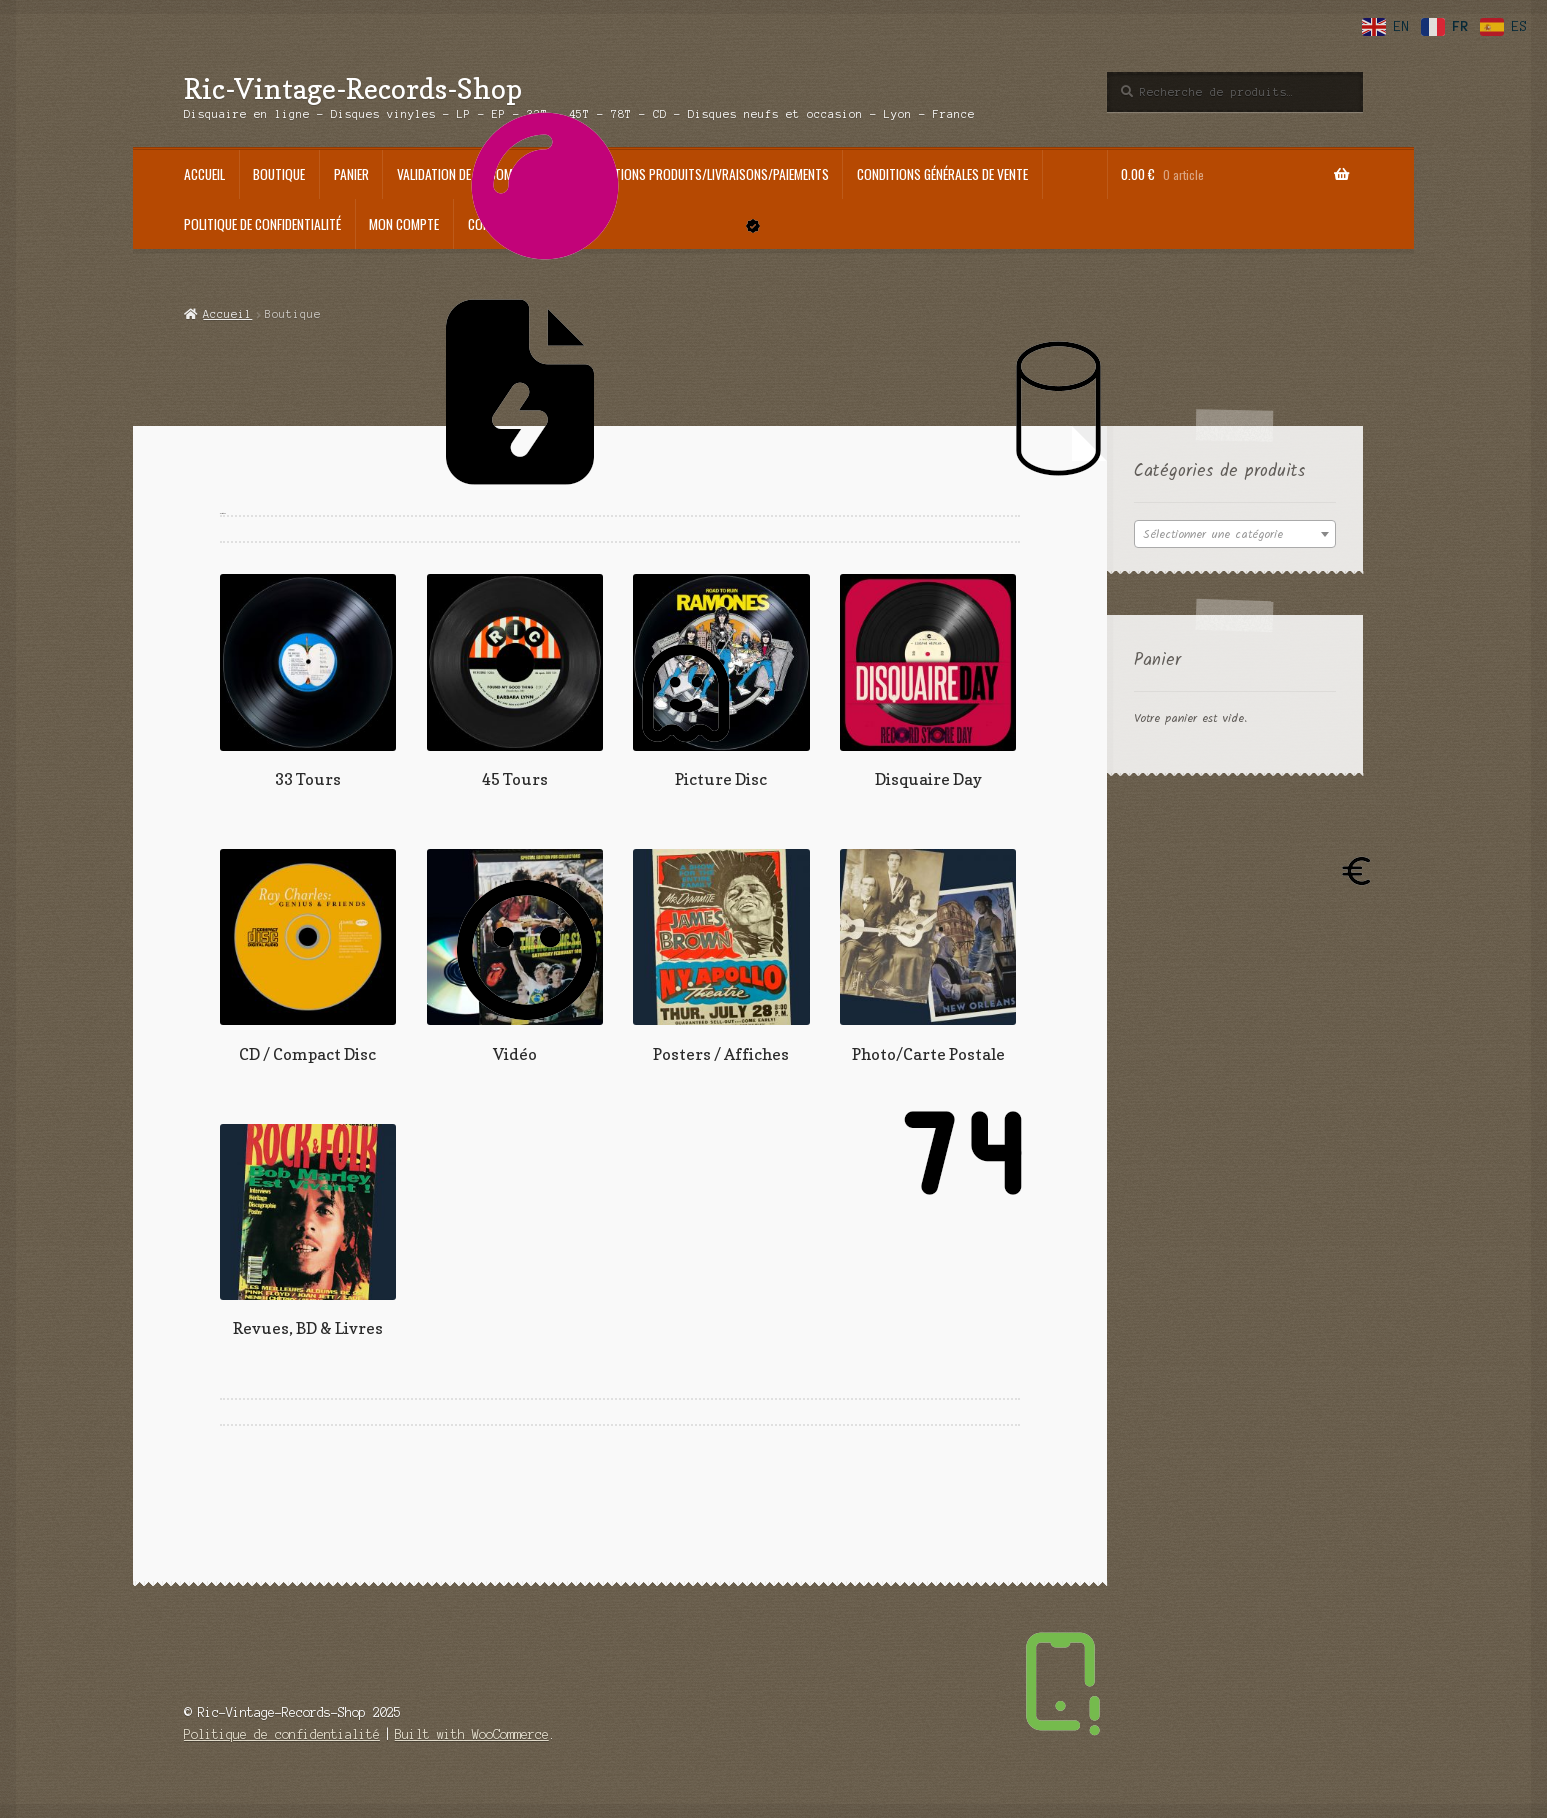  What do you see at coordinates (545, 186) in the screenshot?
I see `apply inner shadow effect to top-left corner` at bounding box center [545, 186].